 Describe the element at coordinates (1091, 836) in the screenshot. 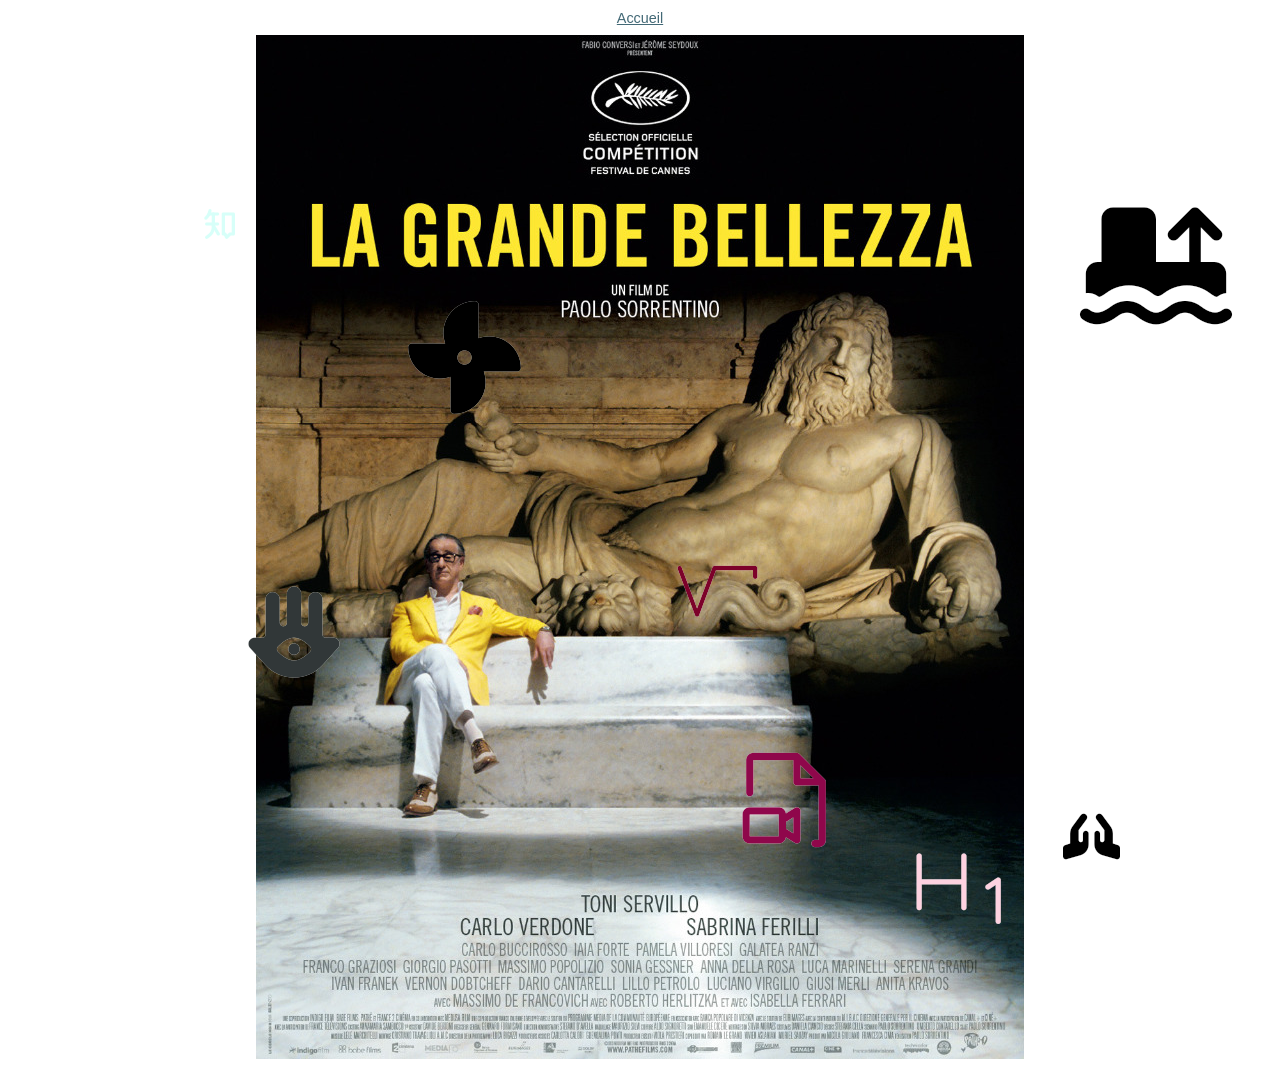

I see `express gratitude or thanks` at that location.